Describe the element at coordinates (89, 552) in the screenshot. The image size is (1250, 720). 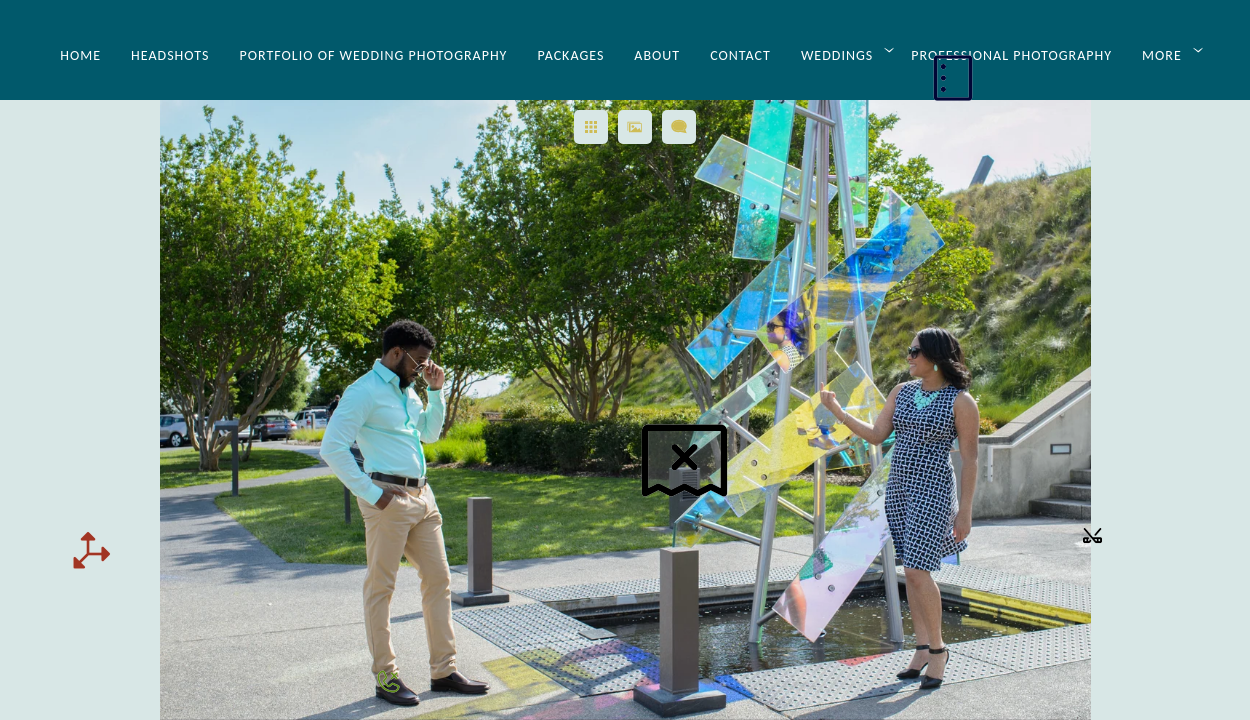
I see `access 3D vector or coordinate tools` at that location.